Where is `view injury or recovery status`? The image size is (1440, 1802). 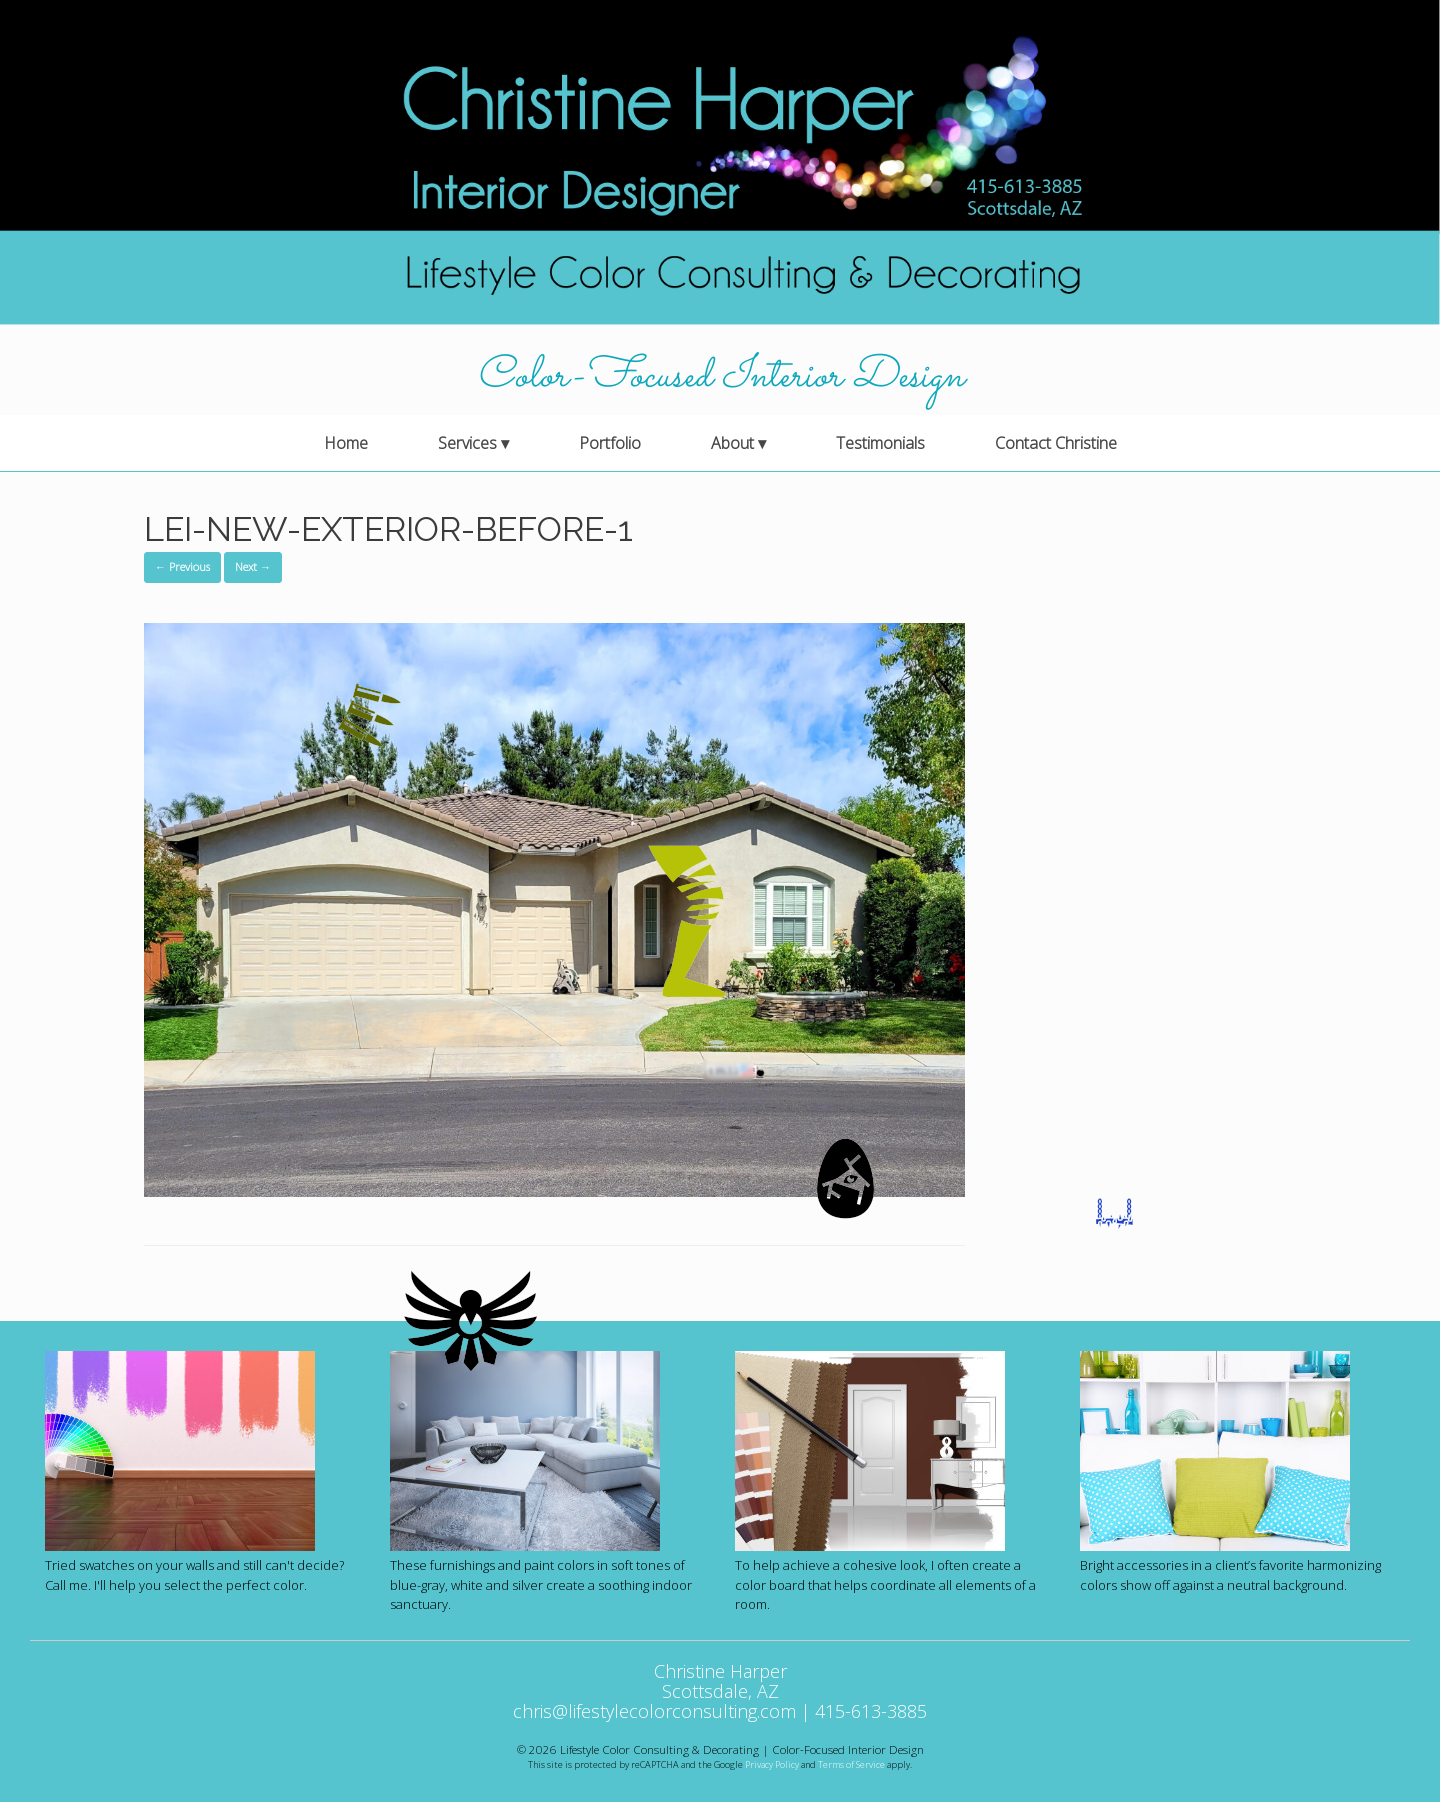 view injury or recovery status is located at coordinates (691, 921).